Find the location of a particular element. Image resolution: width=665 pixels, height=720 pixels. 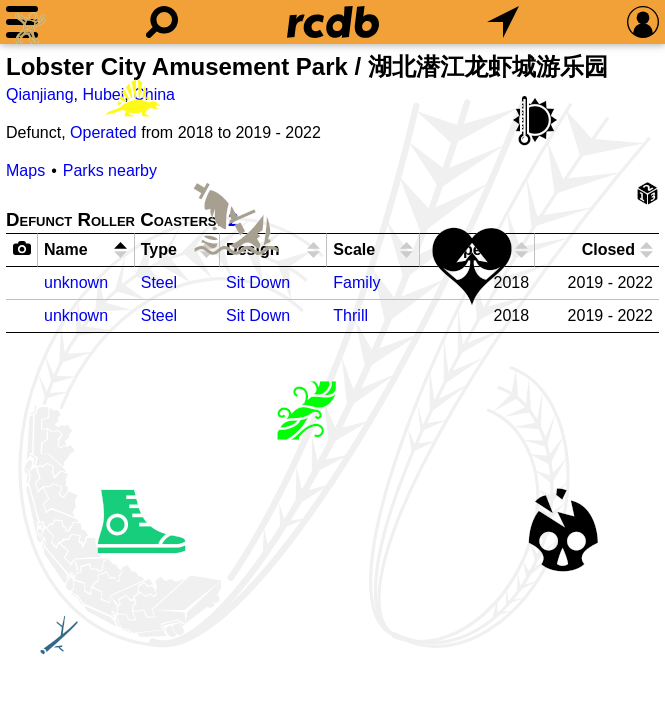

select a cheerful or happy mood is located at coordinates (472, 265).